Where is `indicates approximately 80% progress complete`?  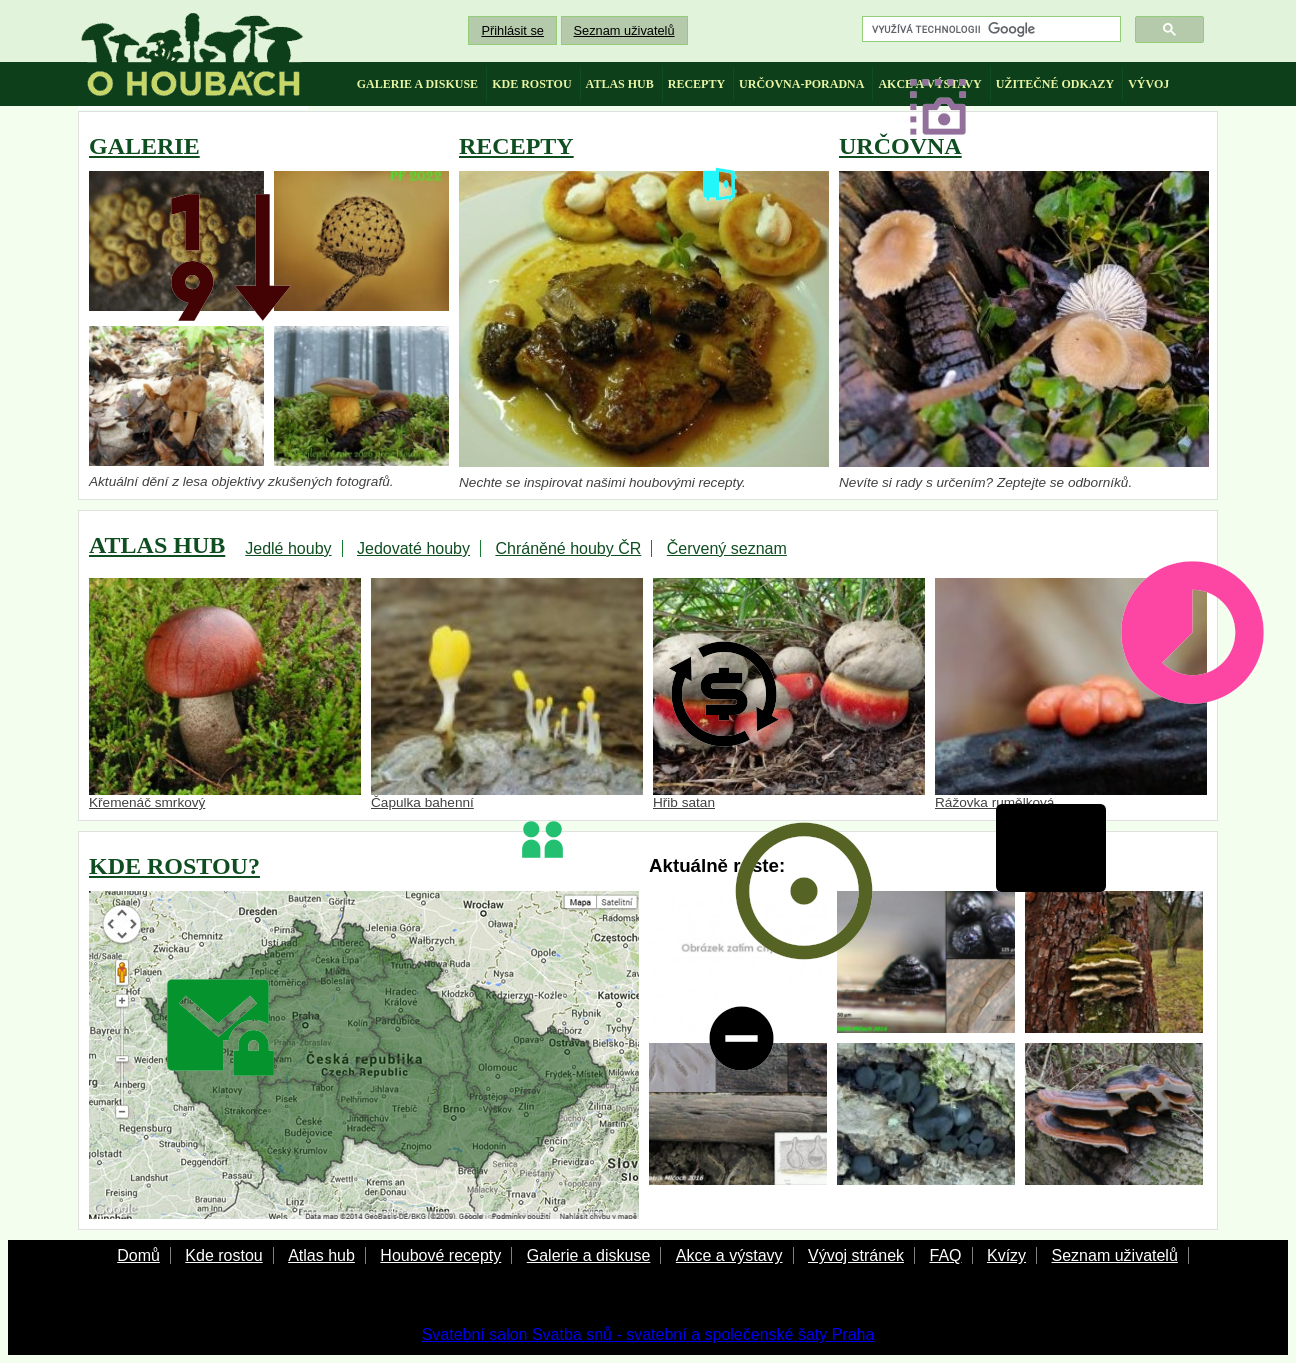 indicates approximately 80% progress complete is located at coordinates (1192, 632).